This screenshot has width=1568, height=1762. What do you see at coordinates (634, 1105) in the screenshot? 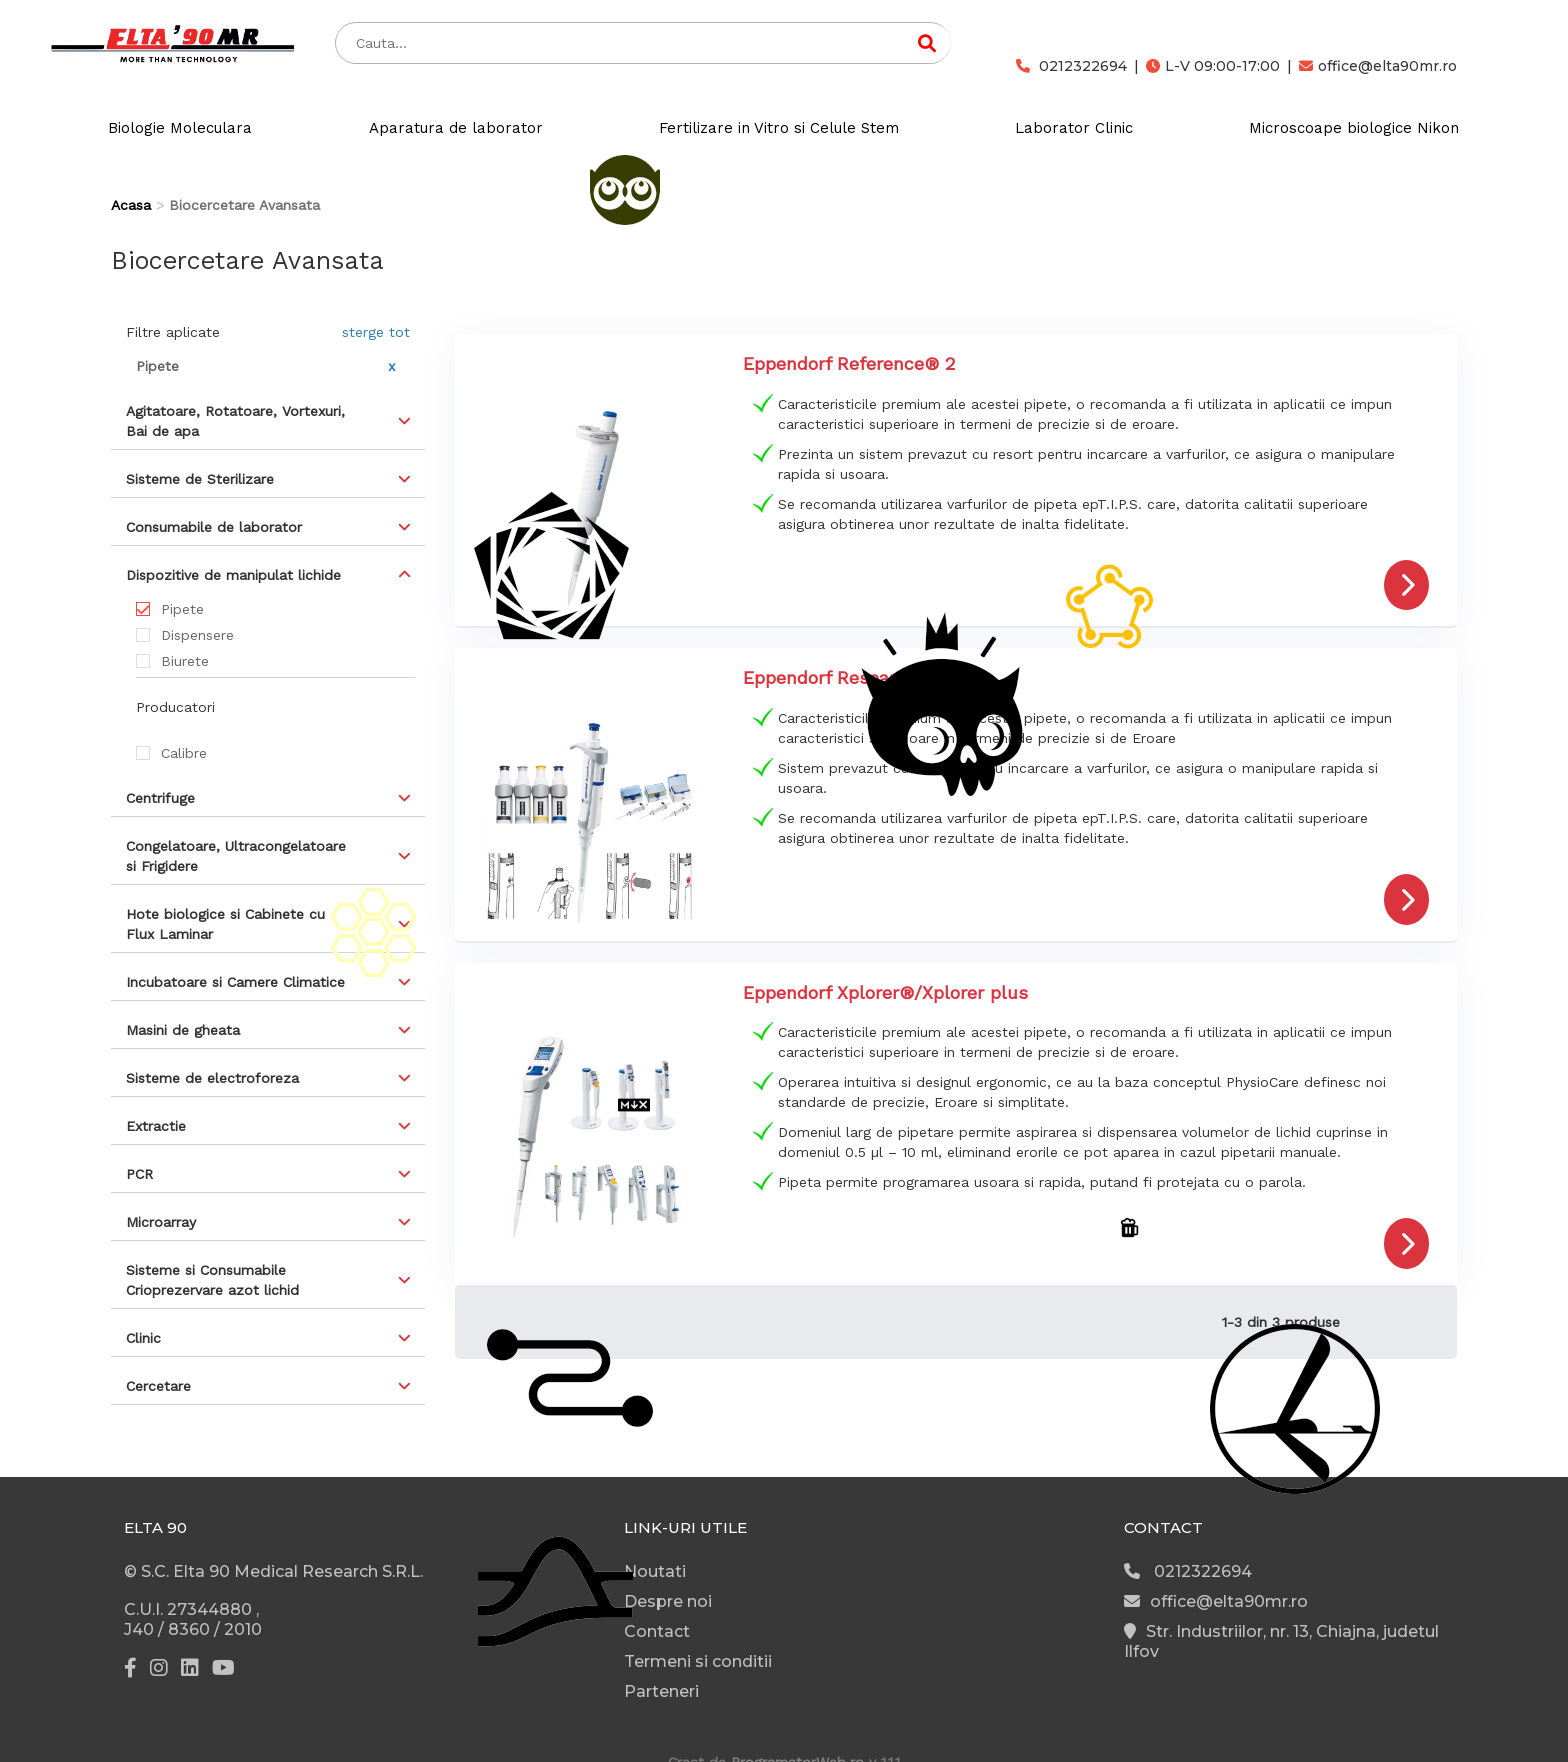
I see `MDX file format or project indicator` at bounding box center [634, 1105].